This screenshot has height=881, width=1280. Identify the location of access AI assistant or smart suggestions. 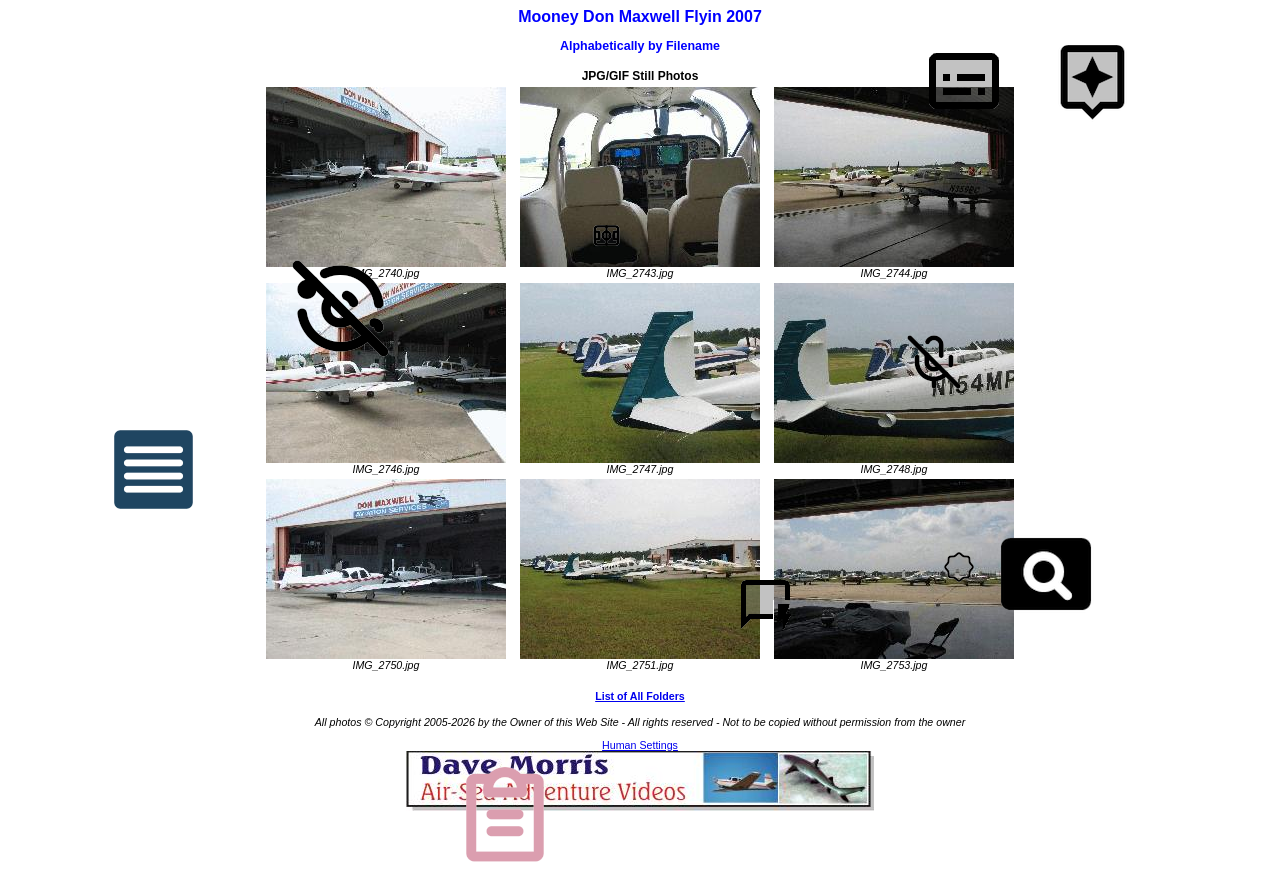
(1092, 80).